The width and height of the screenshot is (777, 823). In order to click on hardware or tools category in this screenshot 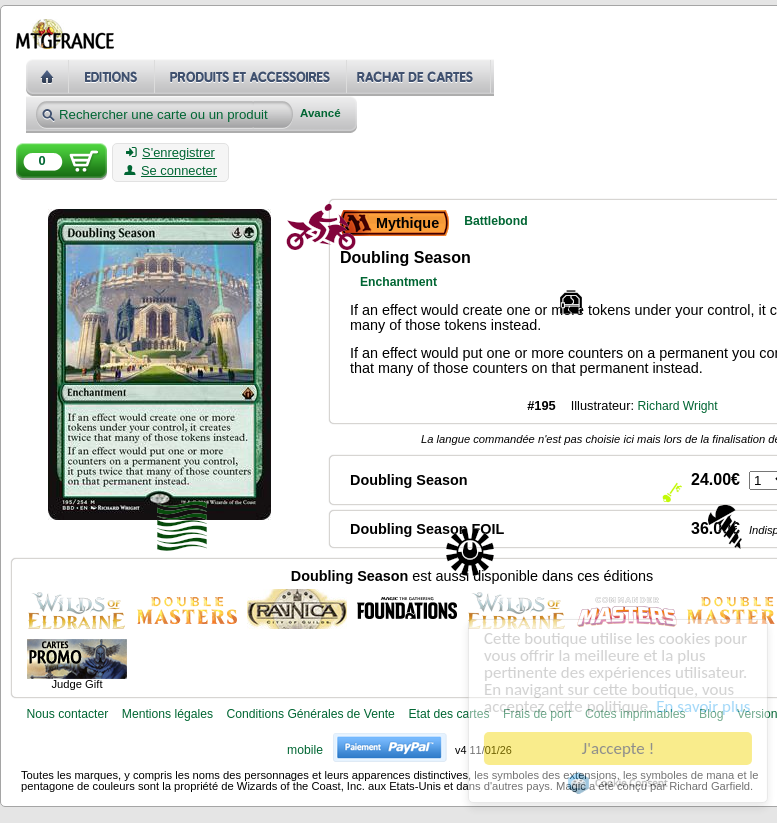, I will do `click(725, 527)`.